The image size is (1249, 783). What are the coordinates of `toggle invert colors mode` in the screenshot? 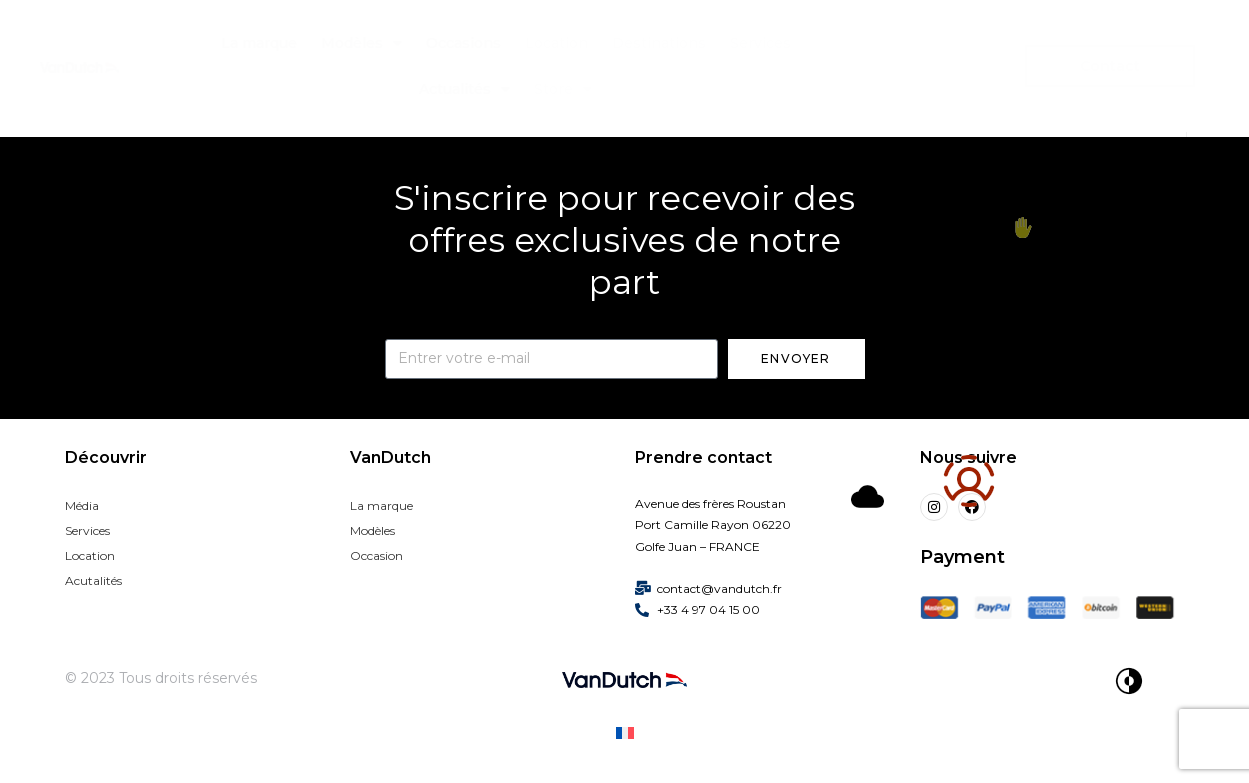 It's located at (1129, 681).